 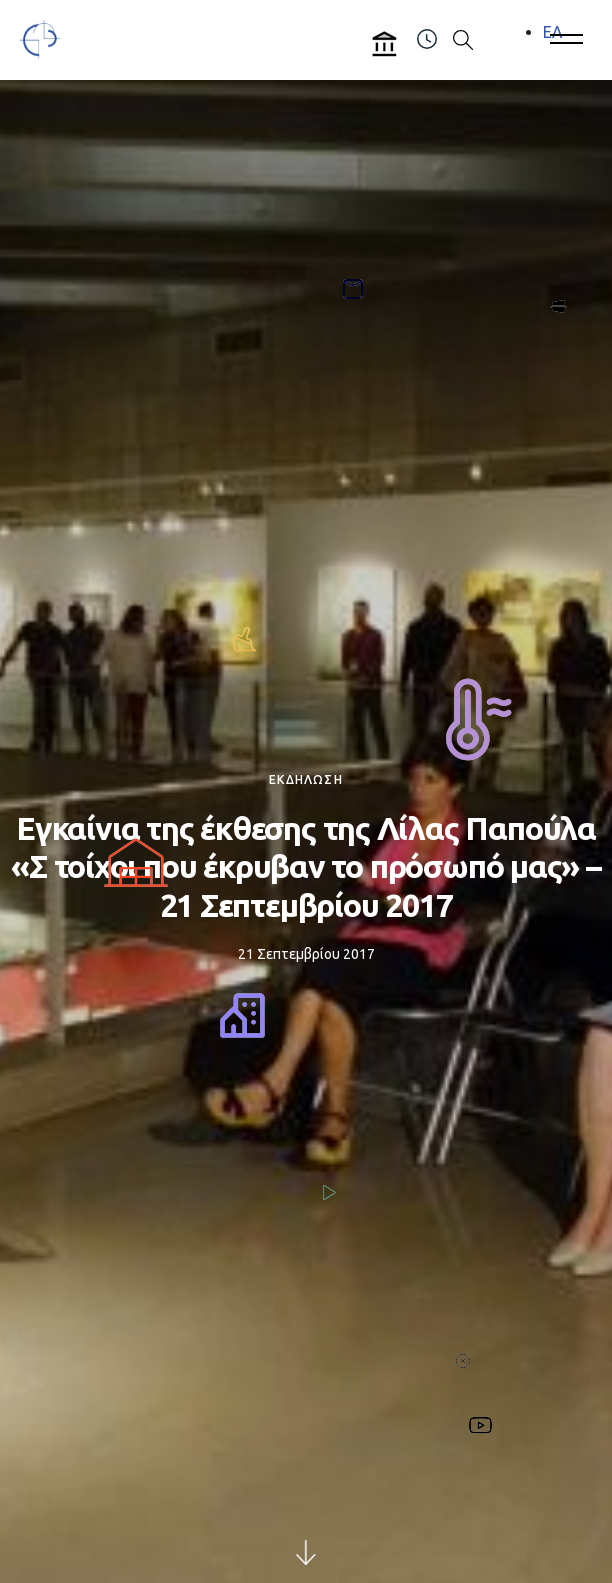 What do you see at coordinates (480, 1425) in the screenshot?
I see `open YouTube app` at bounding box center [480, 1425].